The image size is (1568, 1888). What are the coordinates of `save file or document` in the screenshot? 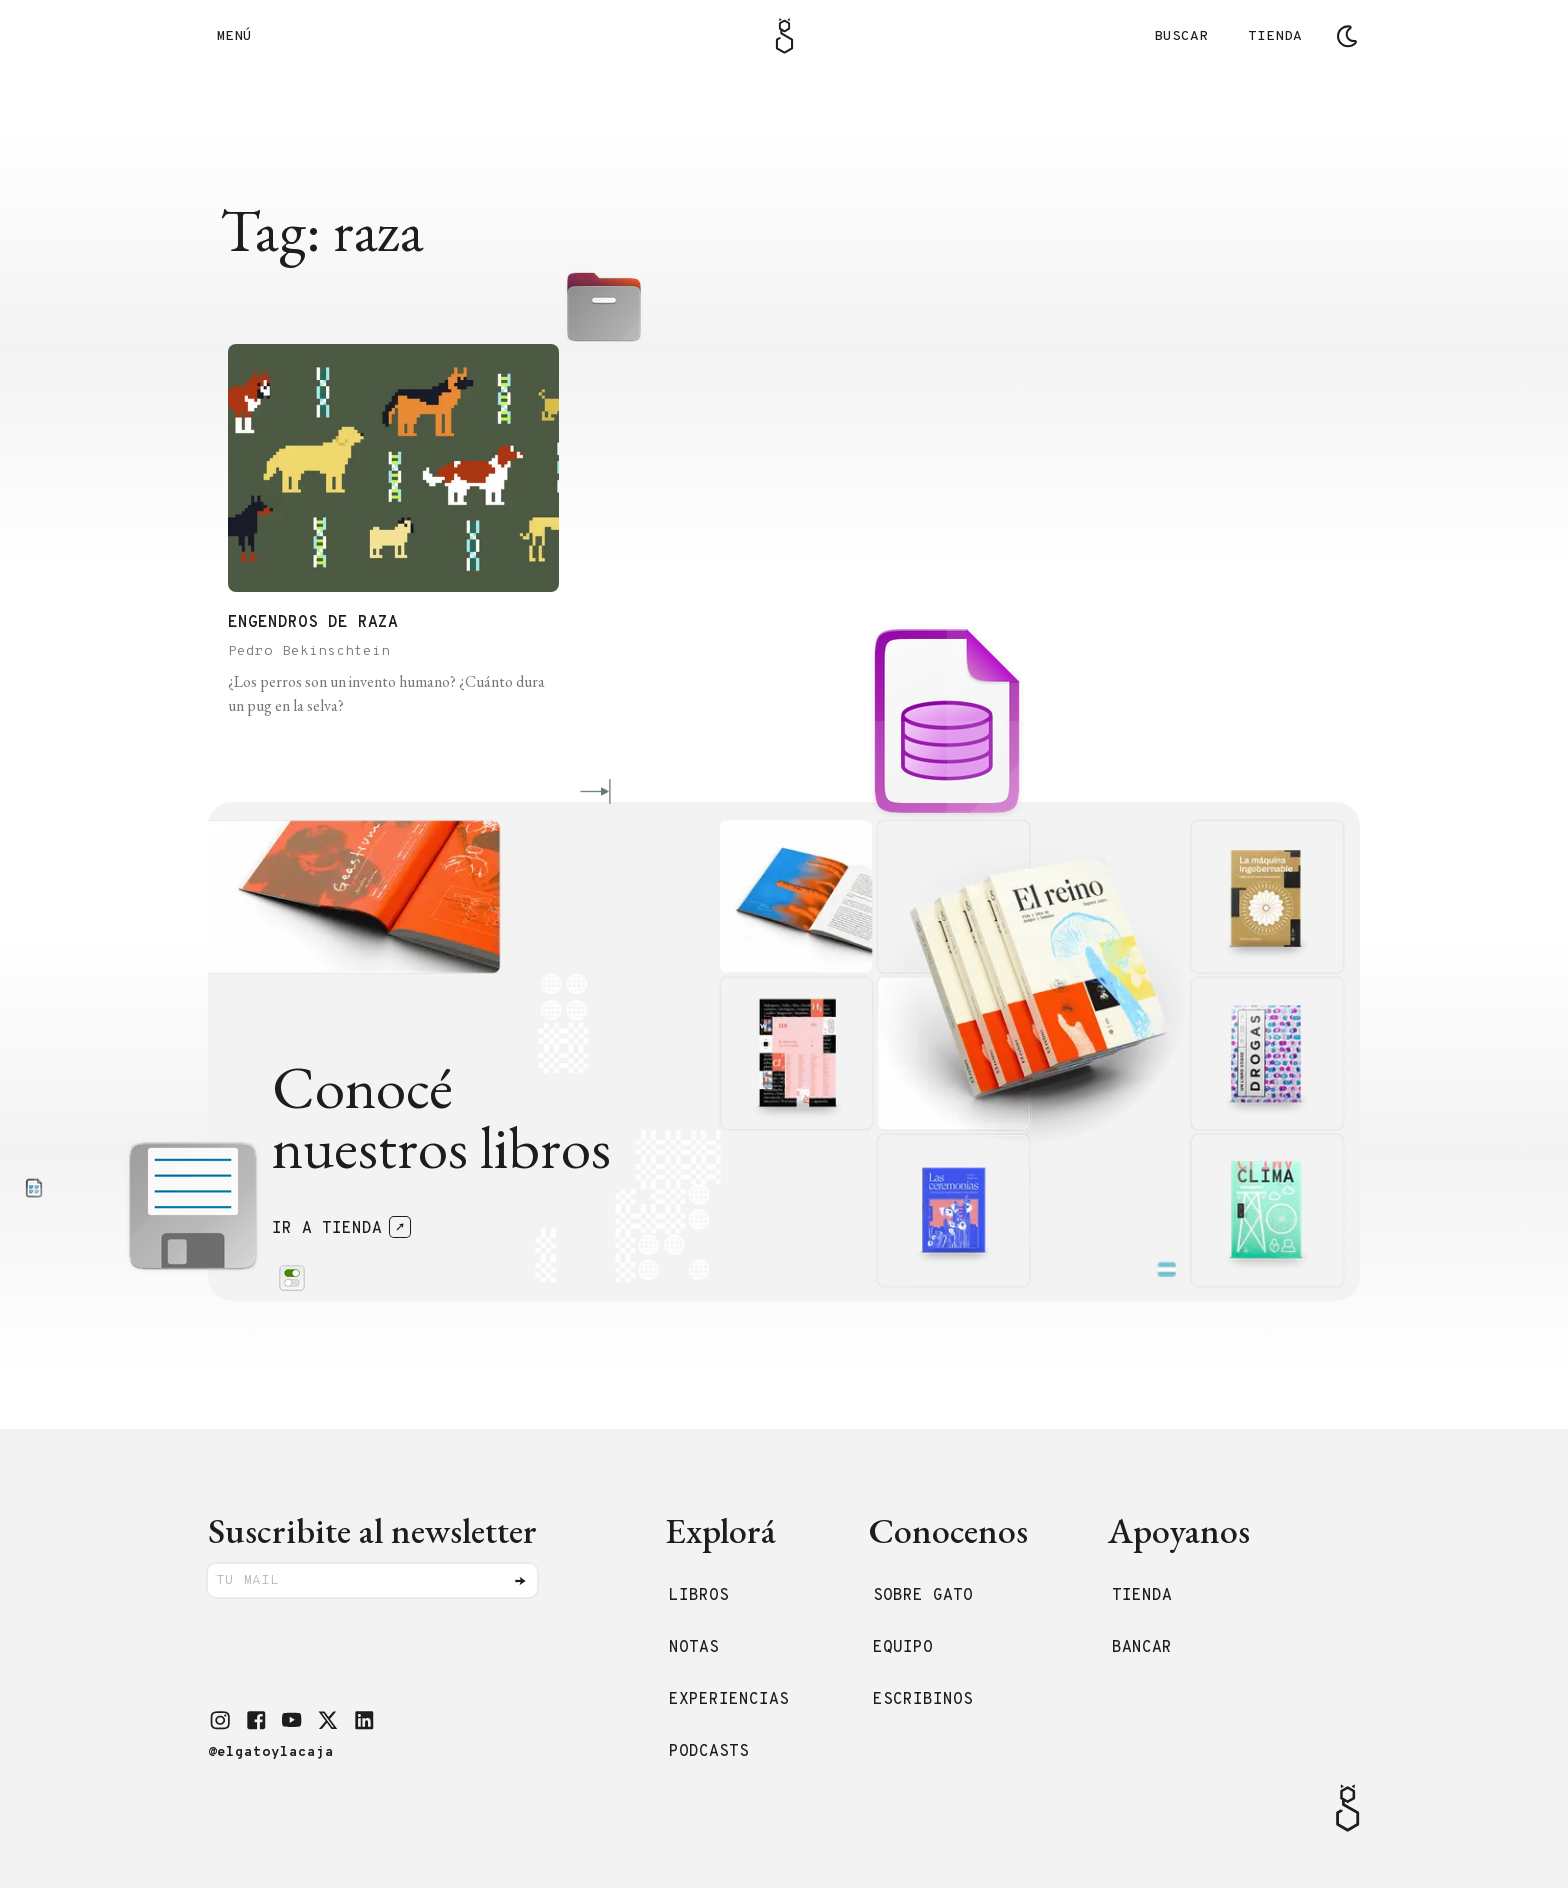 It's located at (193, 1206).